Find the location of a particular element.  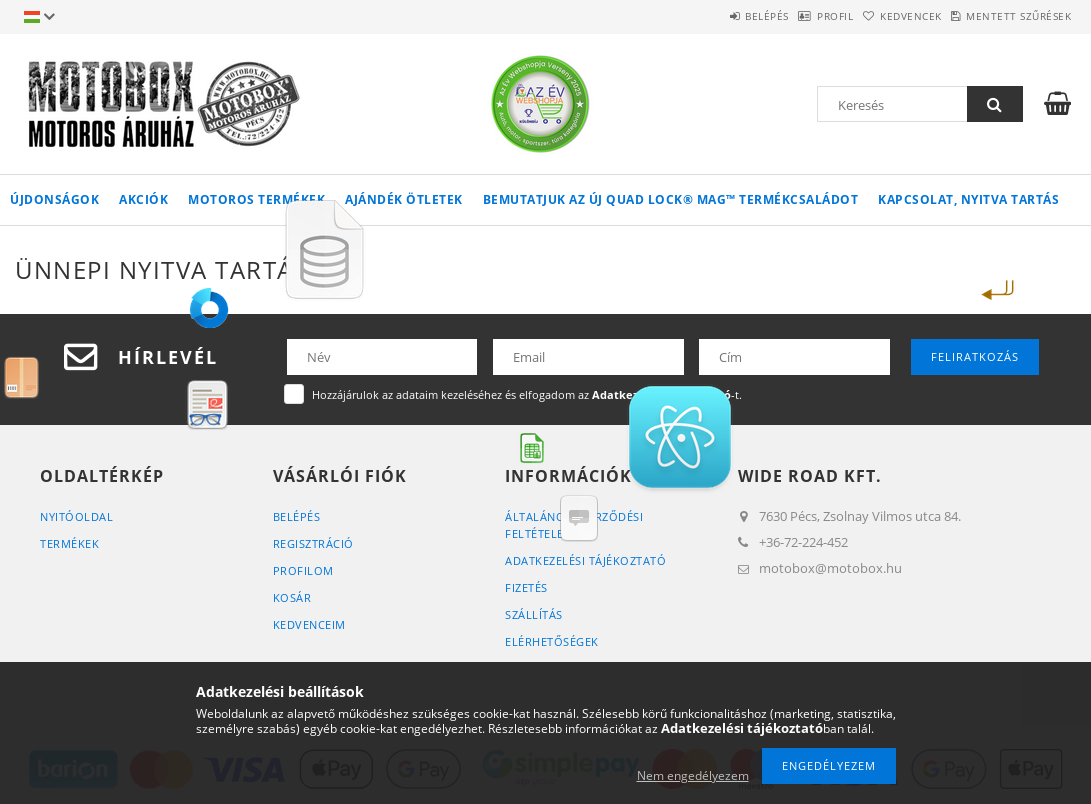

open package manager application is located at coordinates (21, 377).